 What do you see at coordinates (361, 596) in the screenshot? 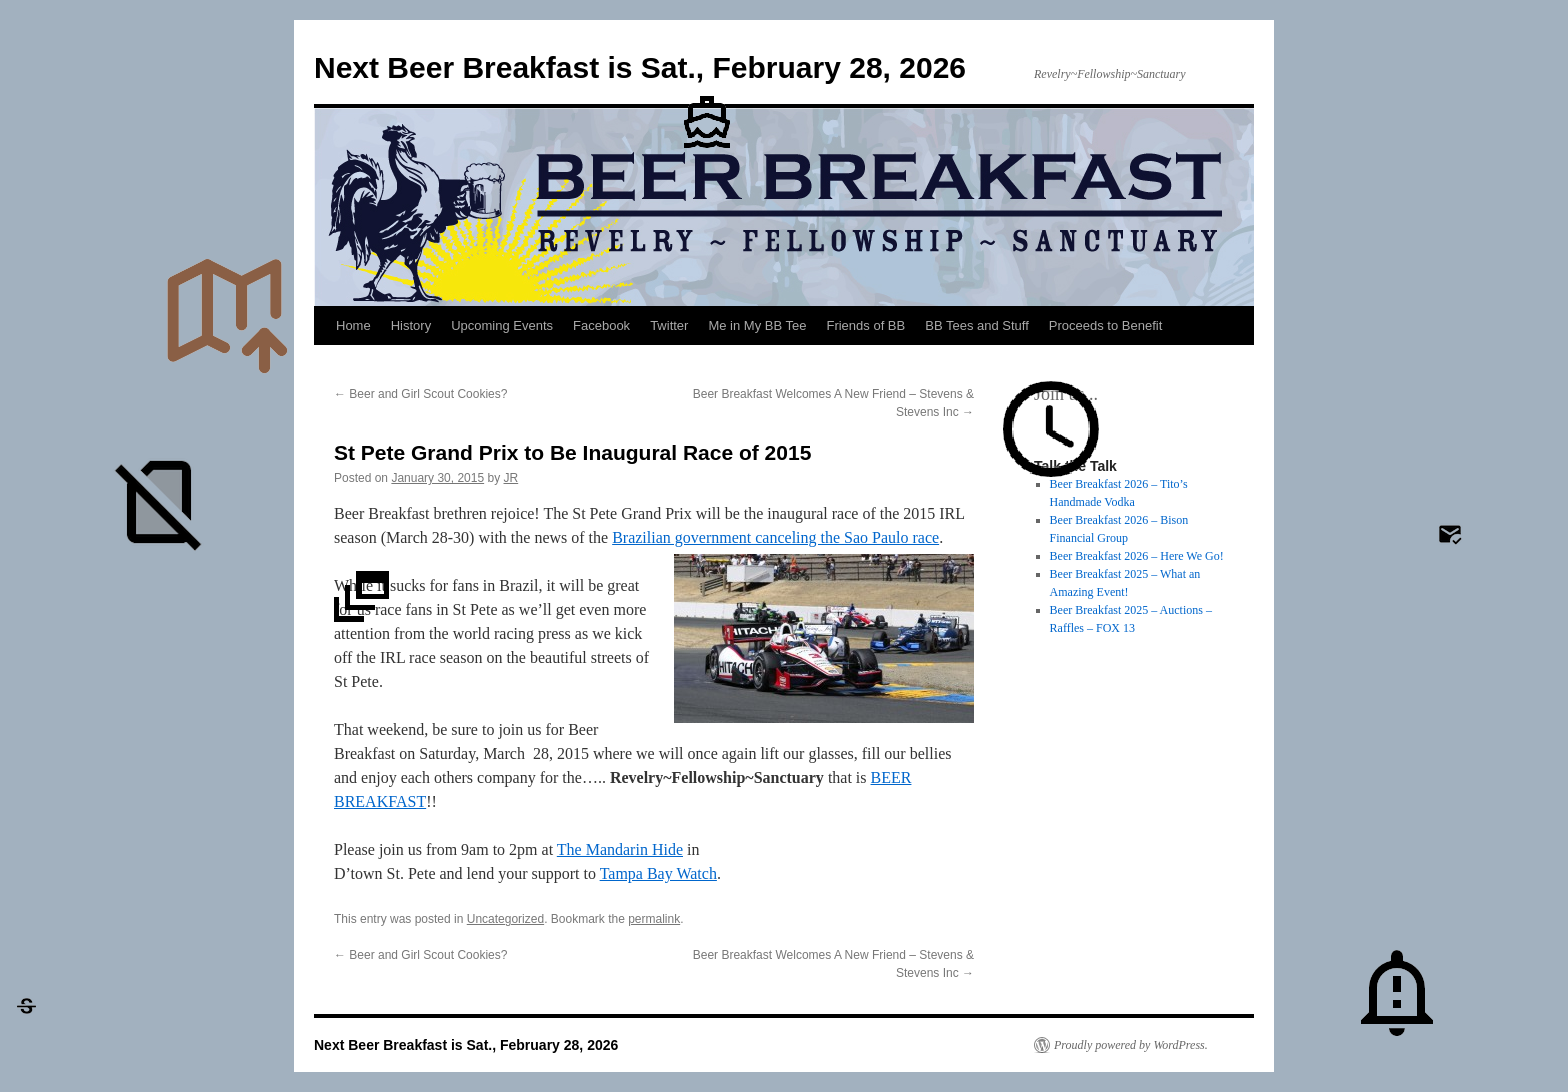
I see `view dynamic or live feed content` at bounding box center [361, 596].